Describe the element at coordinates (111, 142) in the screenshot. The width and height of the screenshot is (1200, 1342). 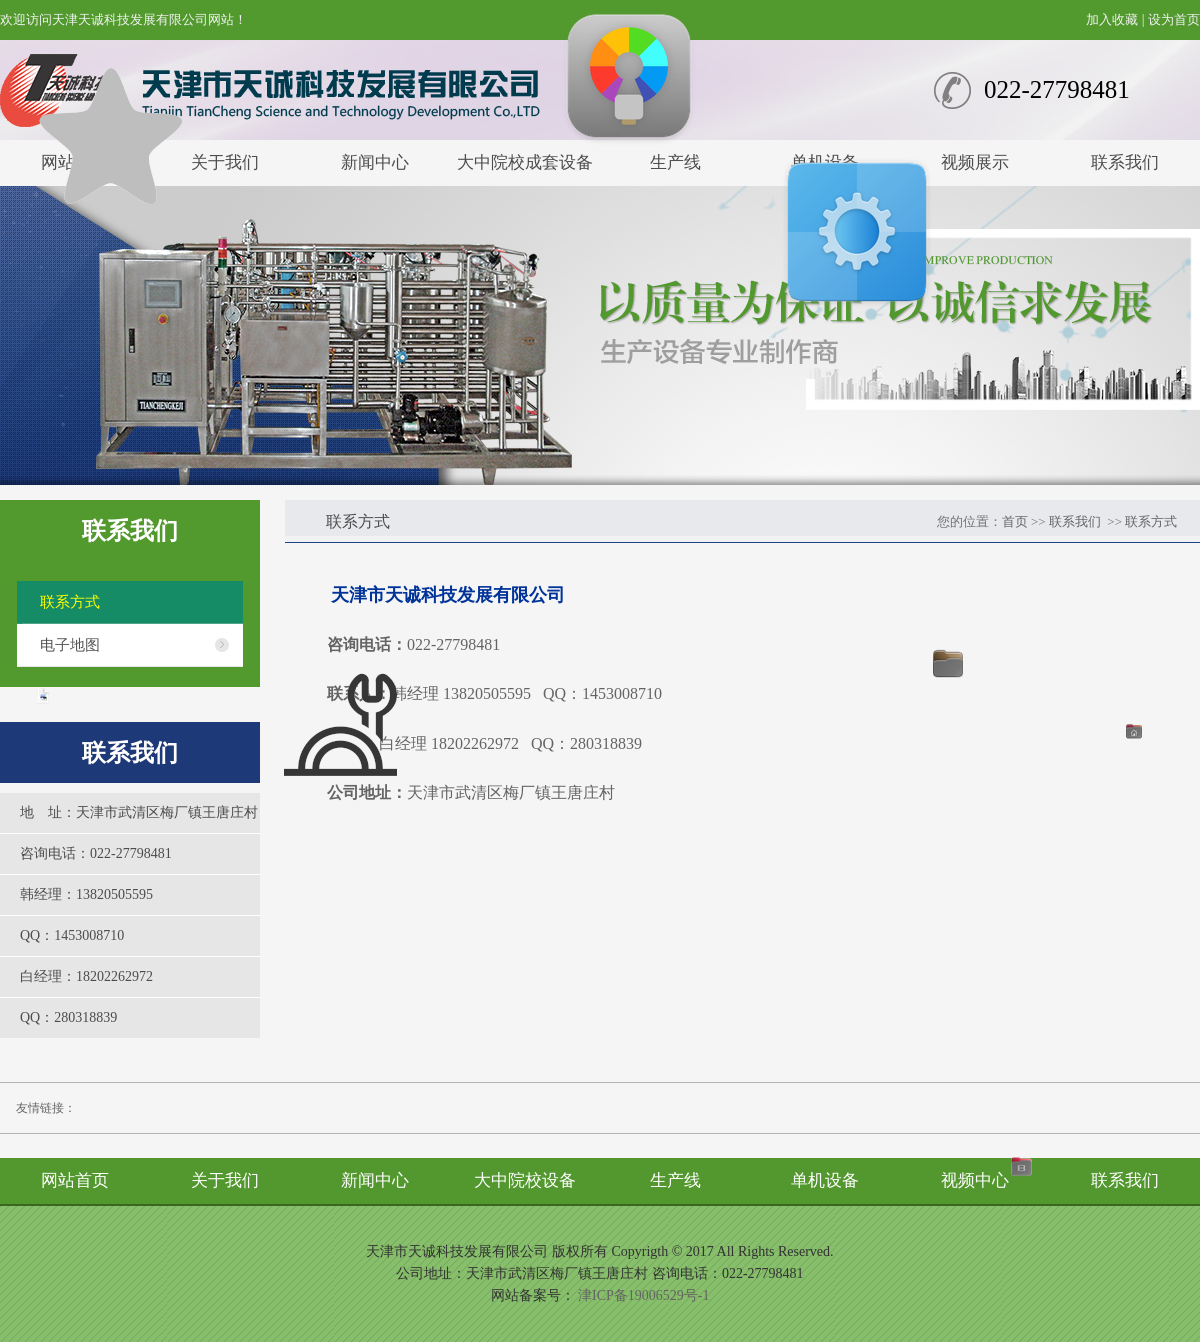
I see `access your bookmarked items` at that location.